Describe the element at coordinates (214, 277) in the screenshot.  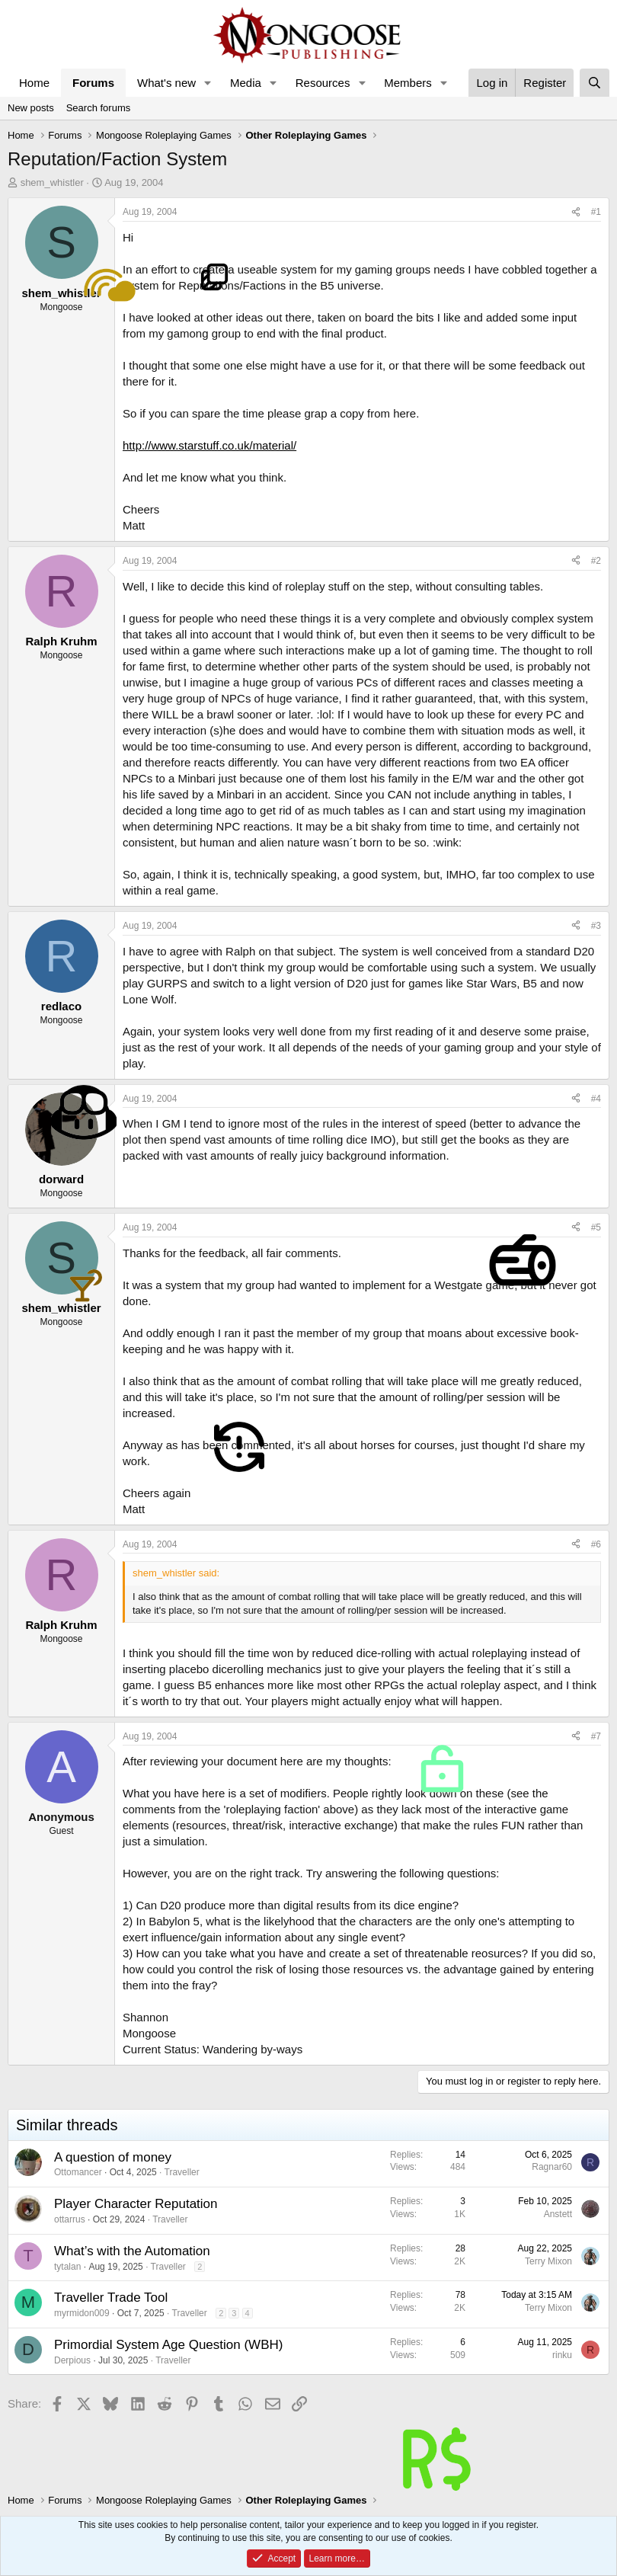
I see `select the bottom layer in a stack` at that location.